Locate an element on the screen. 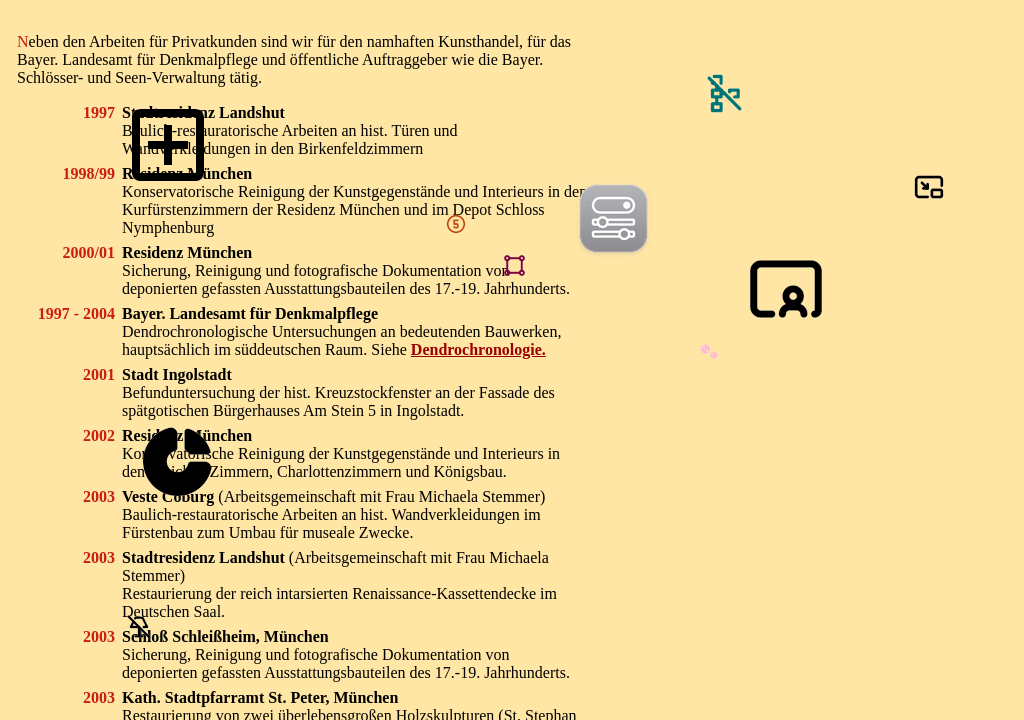  access teaching or presentation tools is located at coordinates (786, 289).